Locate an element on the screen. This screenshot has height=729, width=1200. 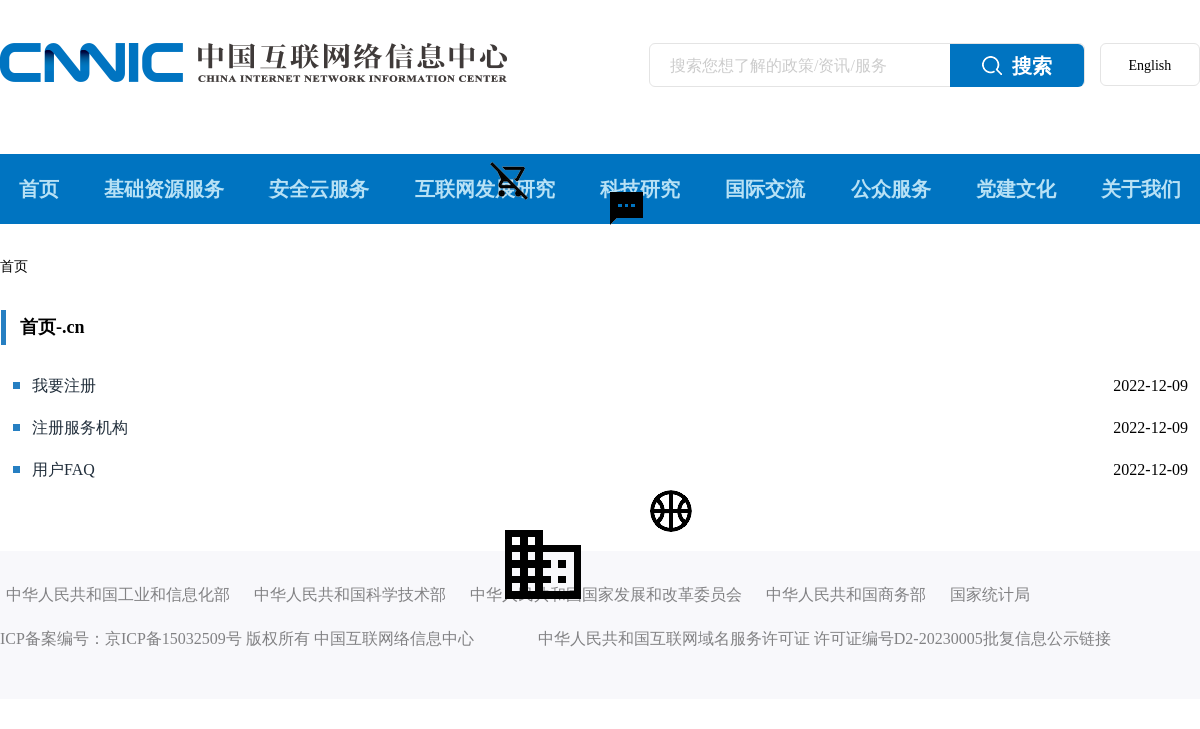
view company or organization profile is located at coordinates (543, 564).